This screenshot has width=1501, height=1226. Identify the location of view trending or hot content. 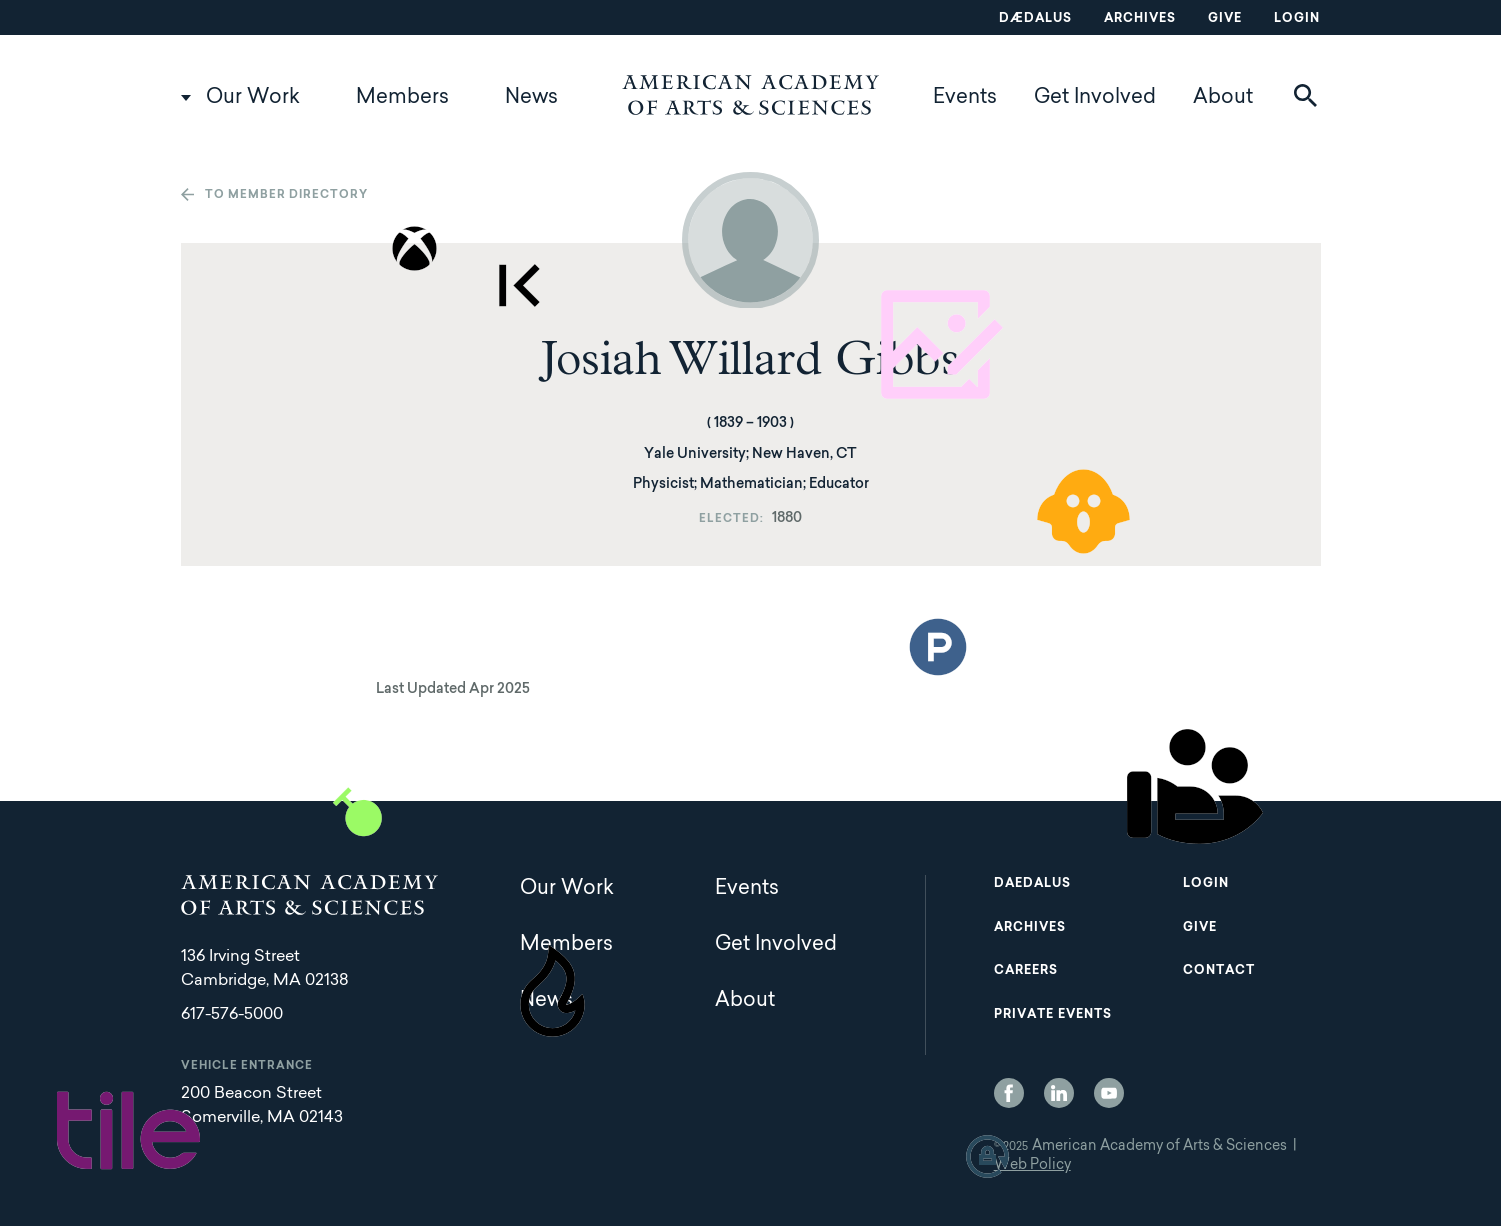
(552, 989).